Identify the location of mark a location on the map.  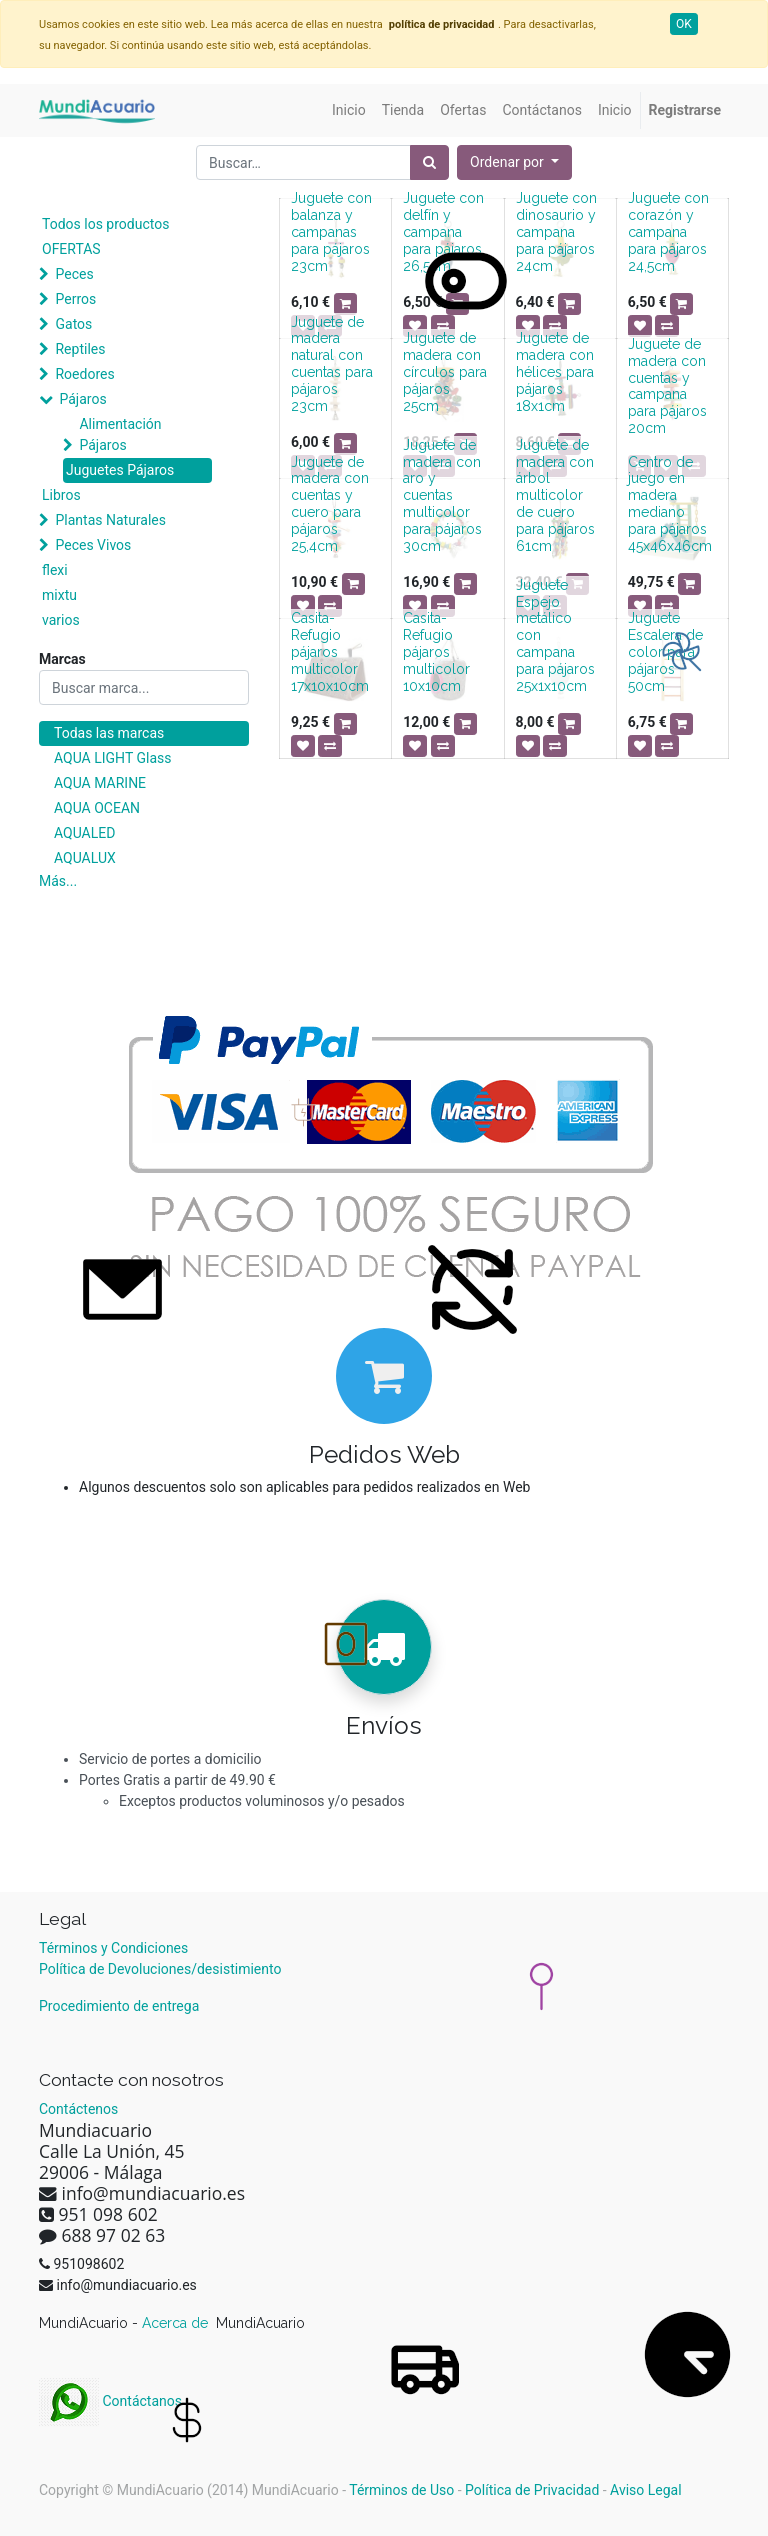
(541, 1986).